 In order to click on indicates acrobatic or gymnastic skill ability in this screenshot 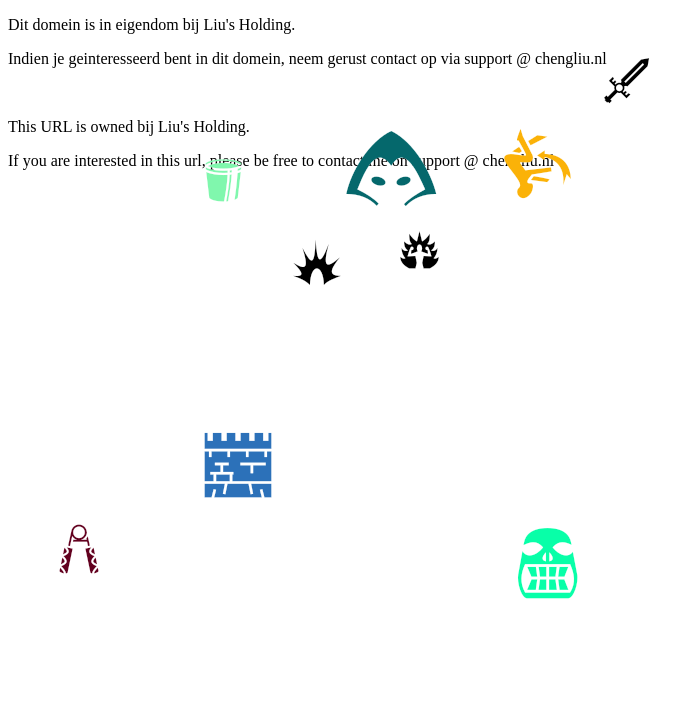, I will do `click(537, 163)`.